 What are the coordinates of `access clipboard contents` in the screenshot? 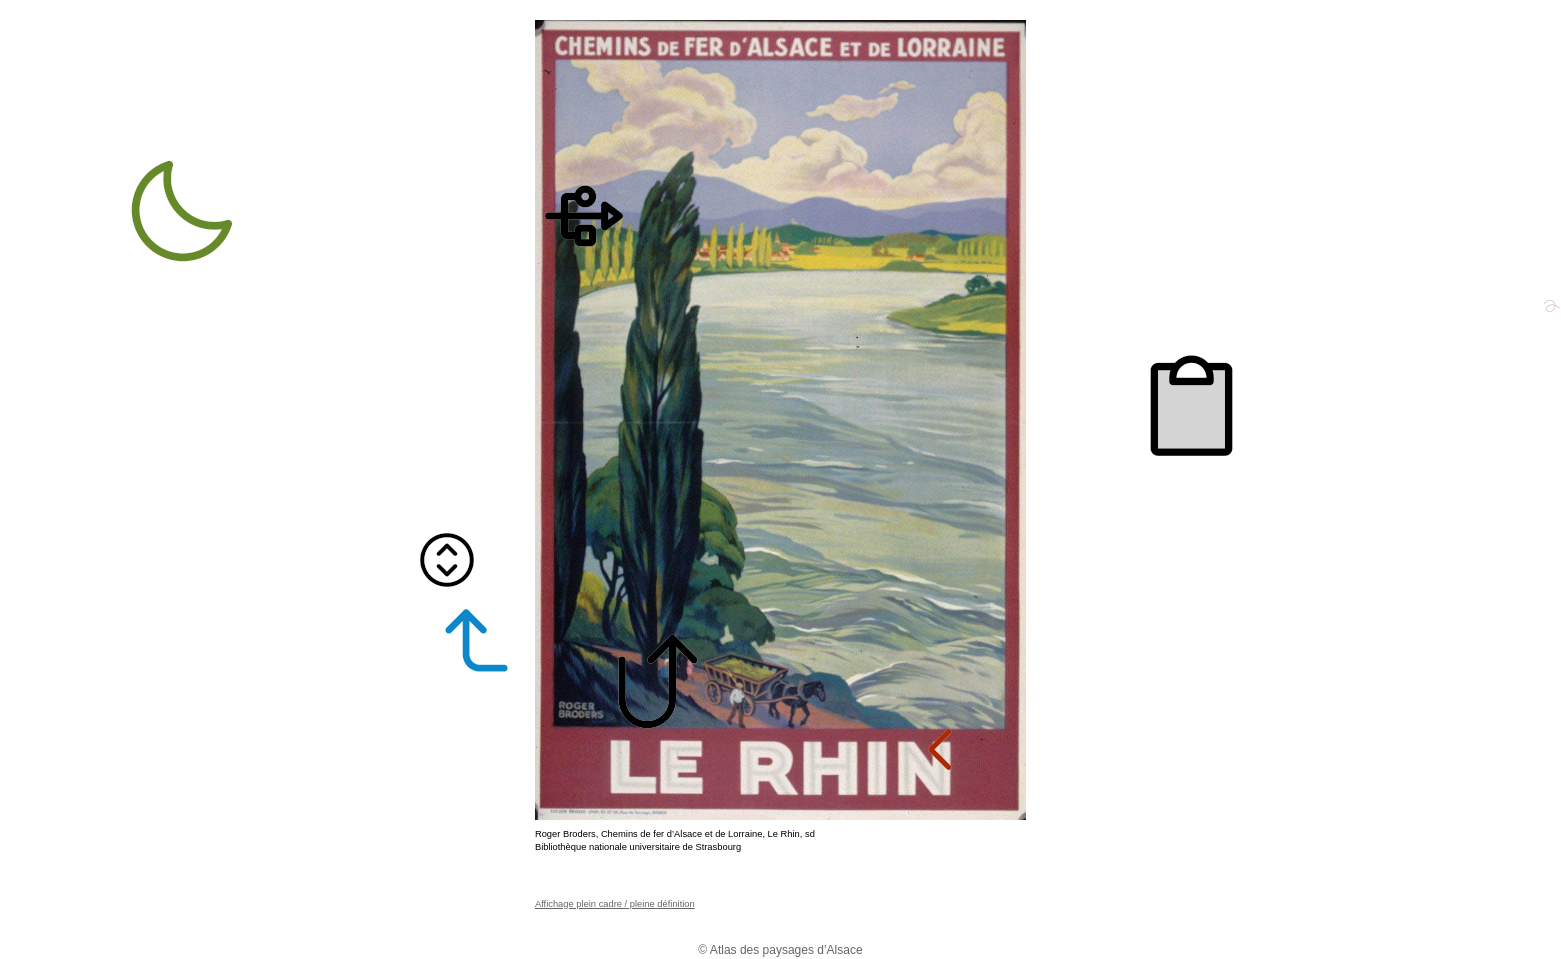 It's located at (1191, 407).